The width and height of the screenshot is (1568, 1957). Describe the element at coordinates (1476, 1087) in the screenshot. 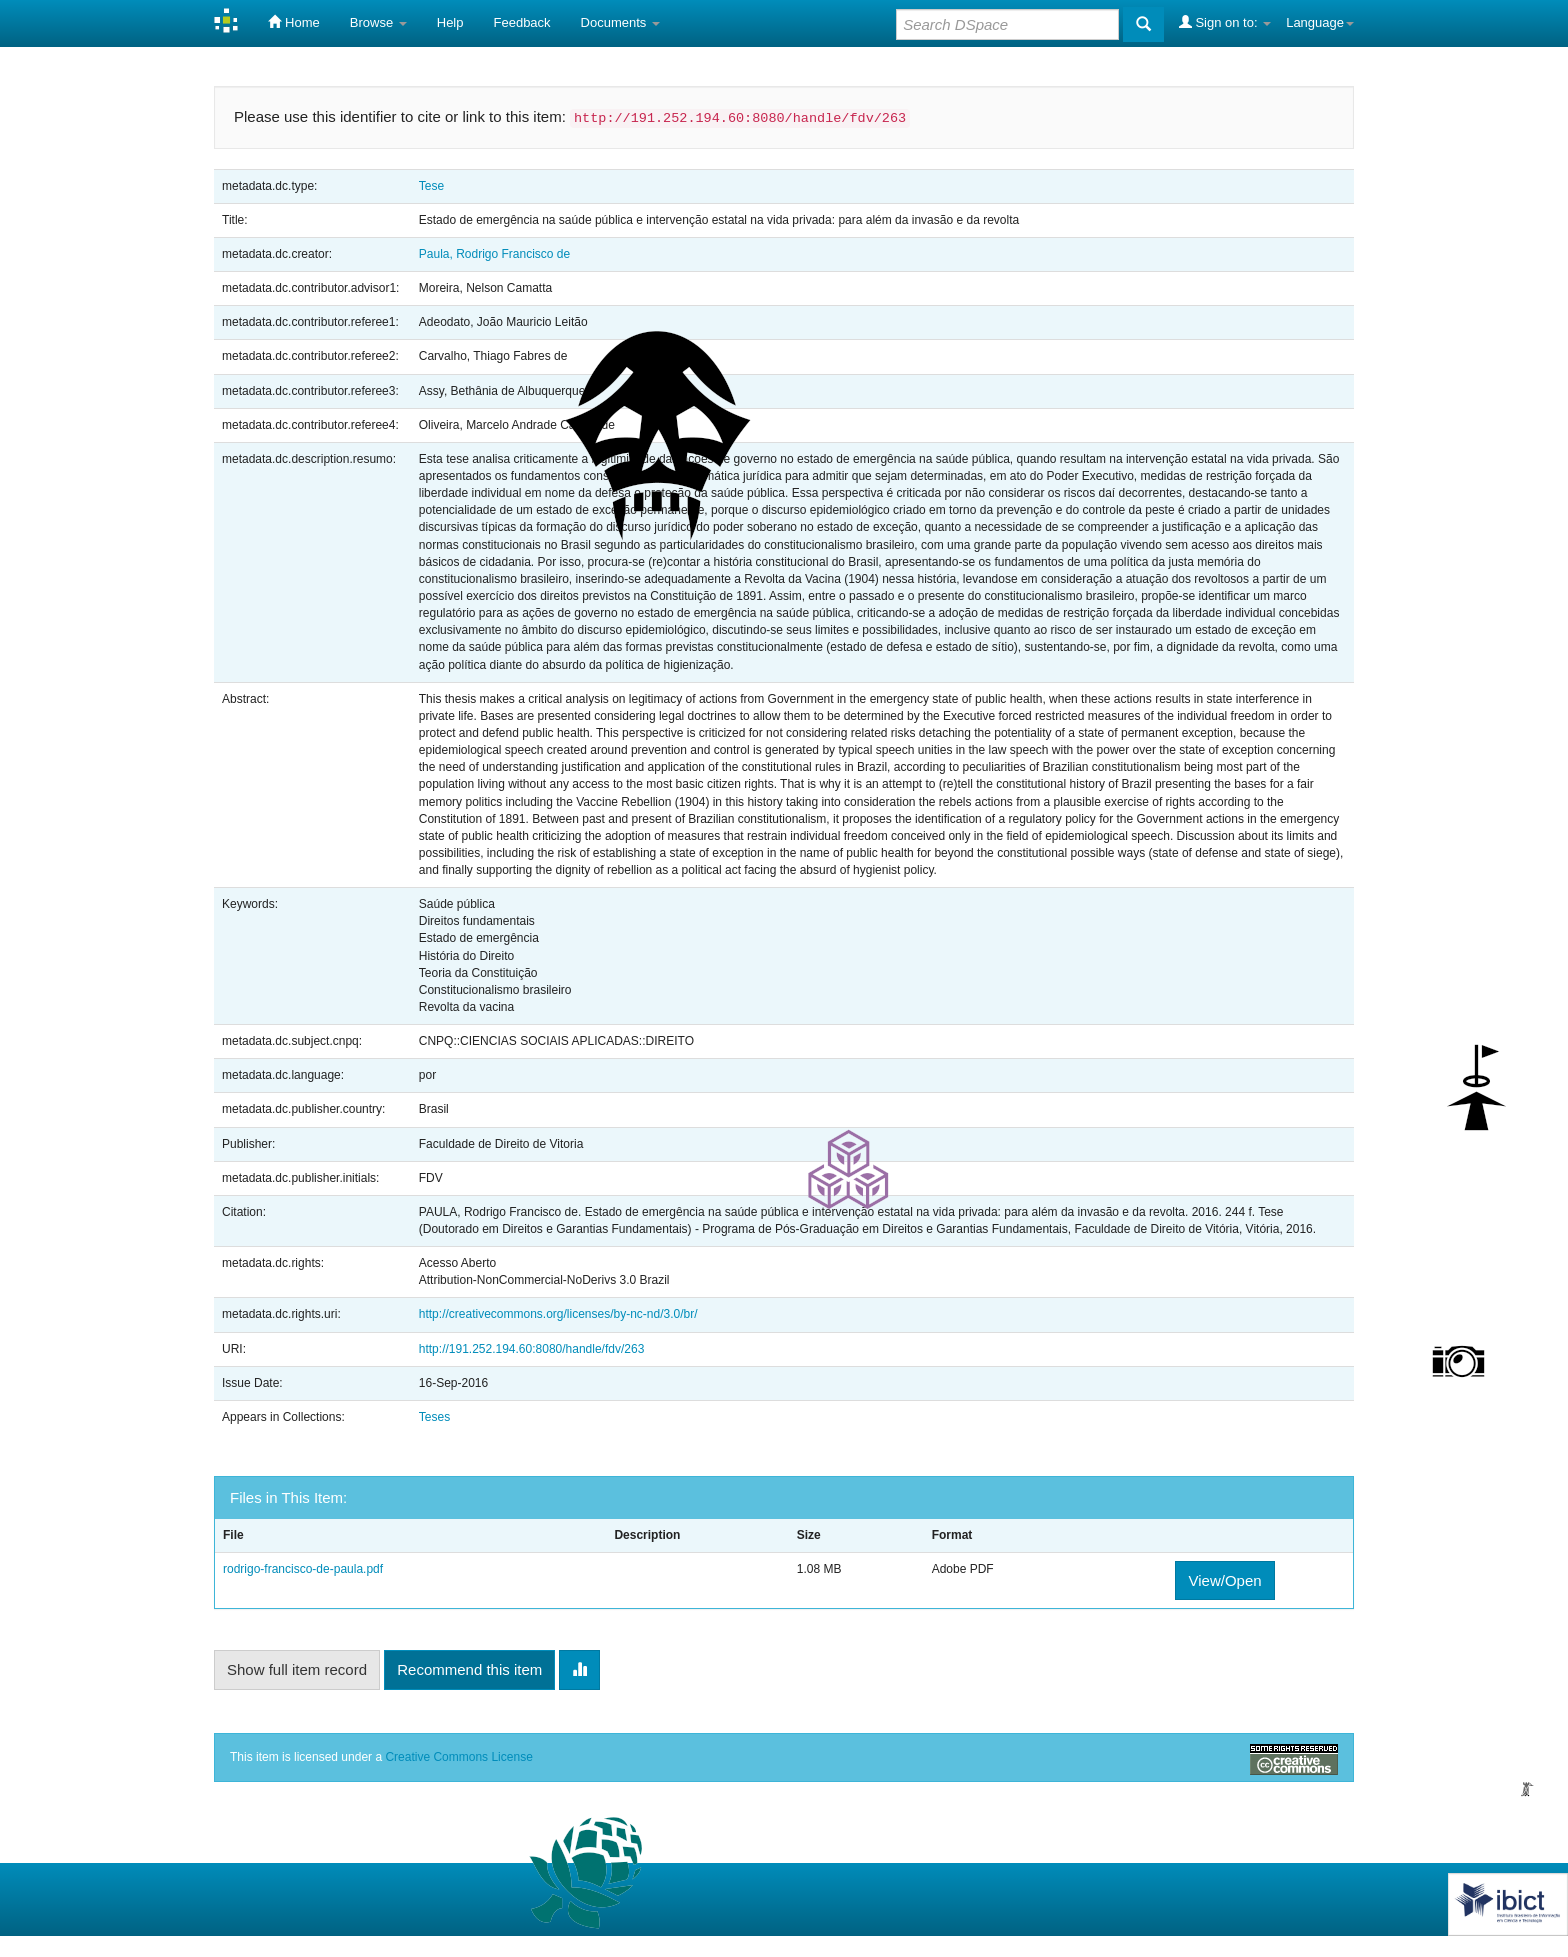

I see `navigate to objective marker` at that location.